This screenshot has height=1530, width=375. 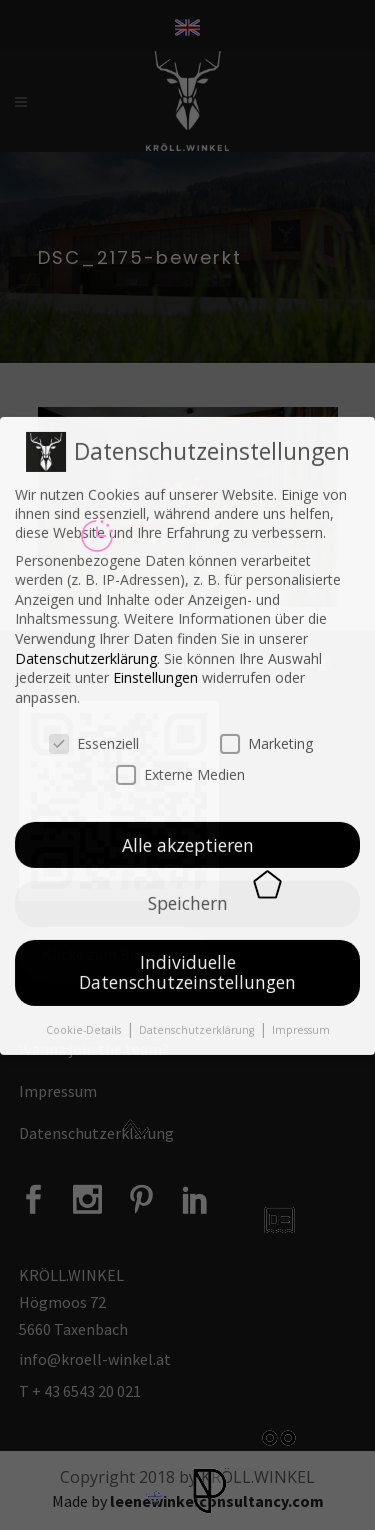 What do you see at coordinates (267, 885) in the screenshot?
I see `select pentagon shape tool` at bounding box center [267, 885].